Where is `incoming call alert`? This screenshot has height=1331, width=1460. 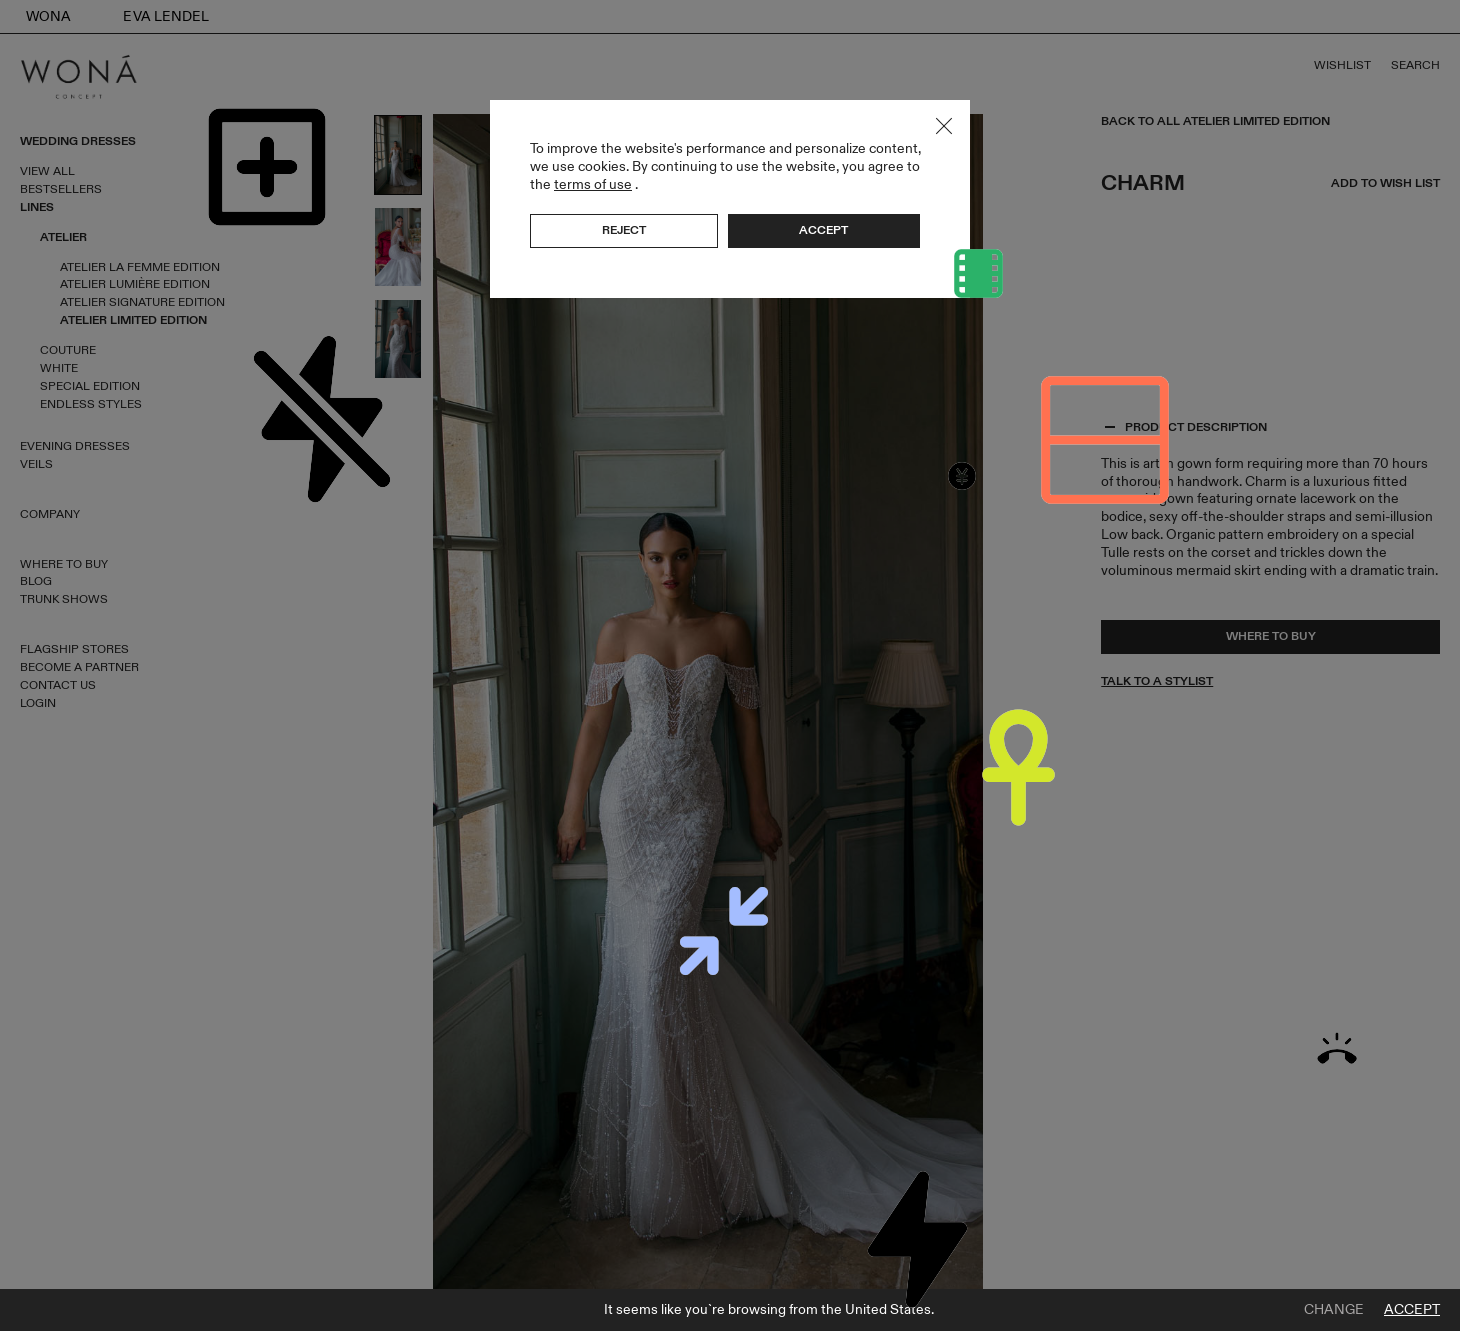
incoming call alert is located at coordinates (1337, 1049).